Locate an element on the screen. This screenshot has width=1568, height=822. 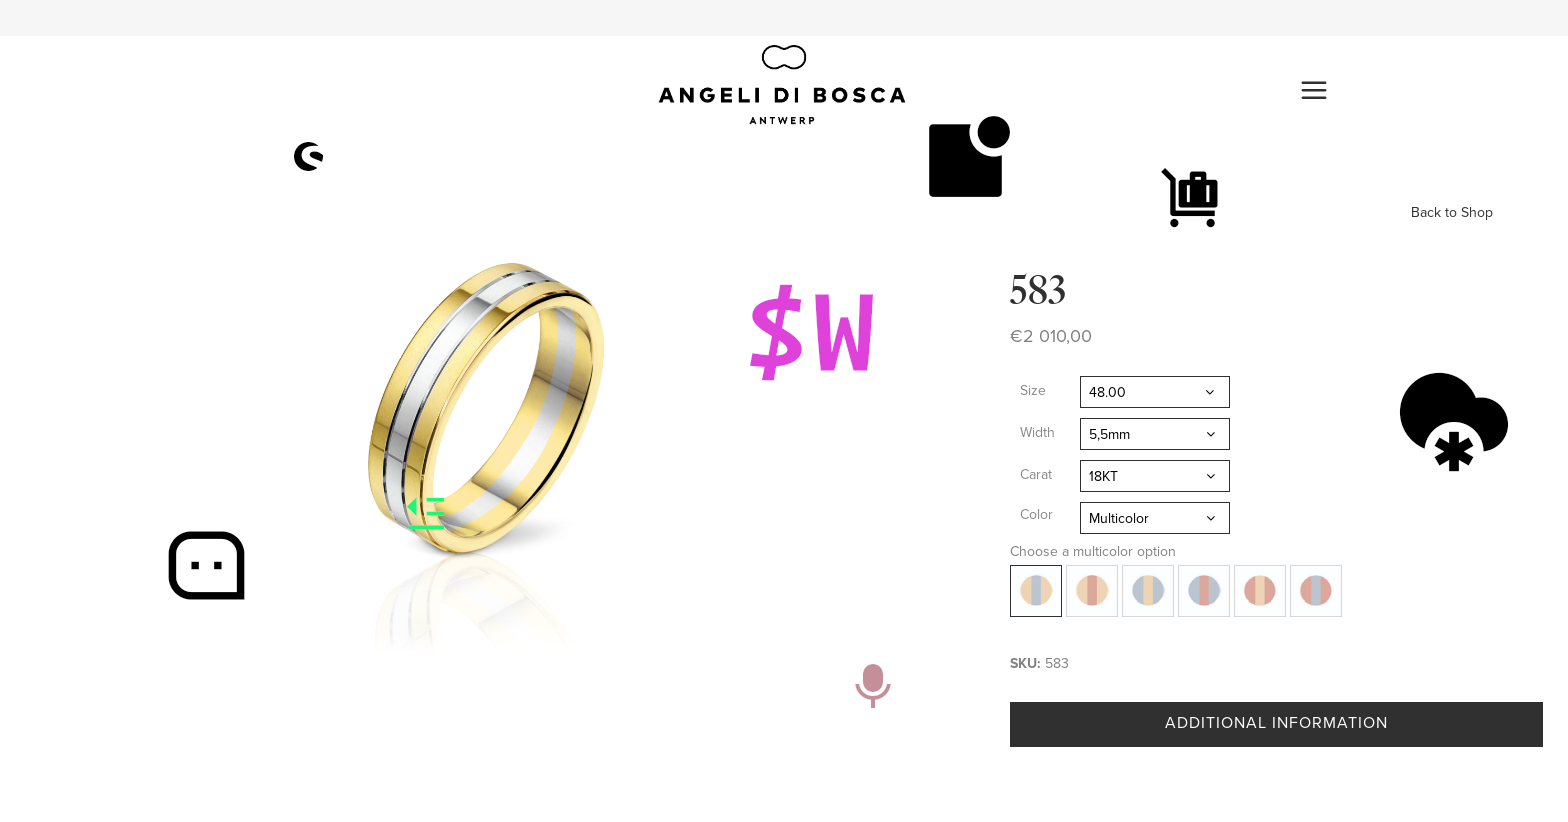
indicates snowy weather conditions is located at coordinates (1454, 422).